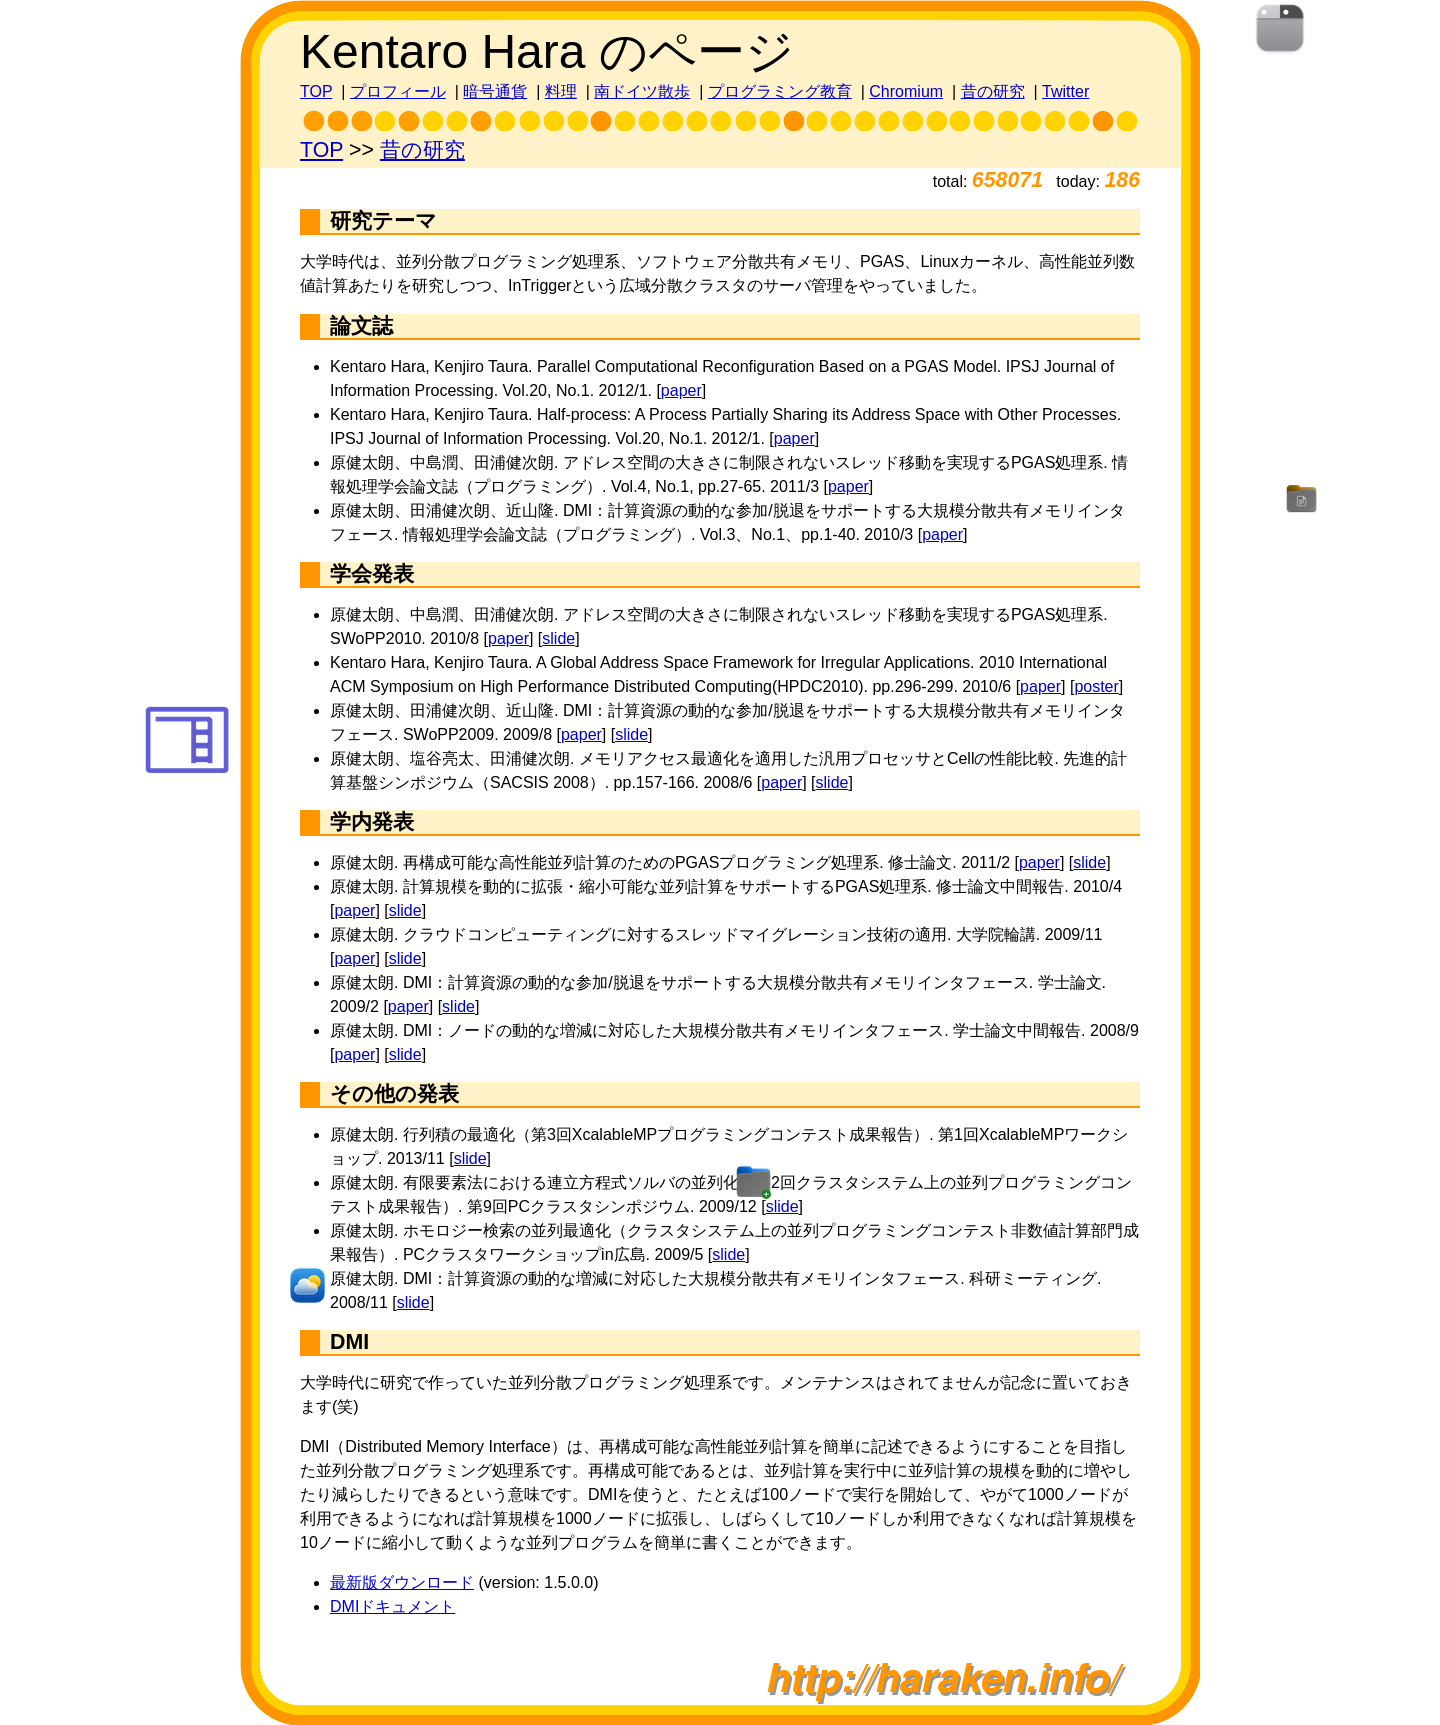 The height and width of the screenshot is (1725, 1440). Describe the element at coordinates (307, 1285) in the screenshot. I see `open the weather app` at that location.